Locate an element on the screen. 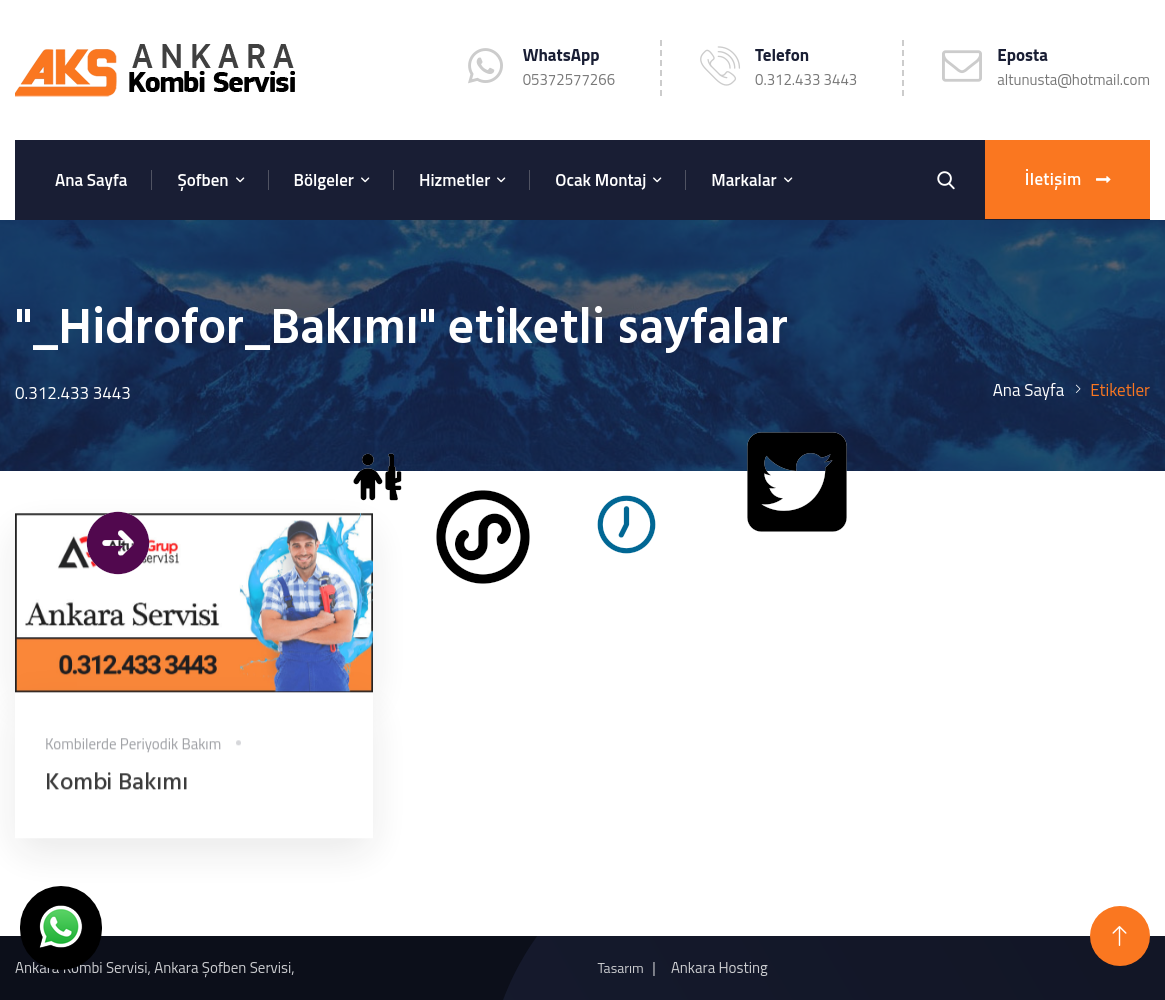  share to Twitter is located at coordinates (797, 482).